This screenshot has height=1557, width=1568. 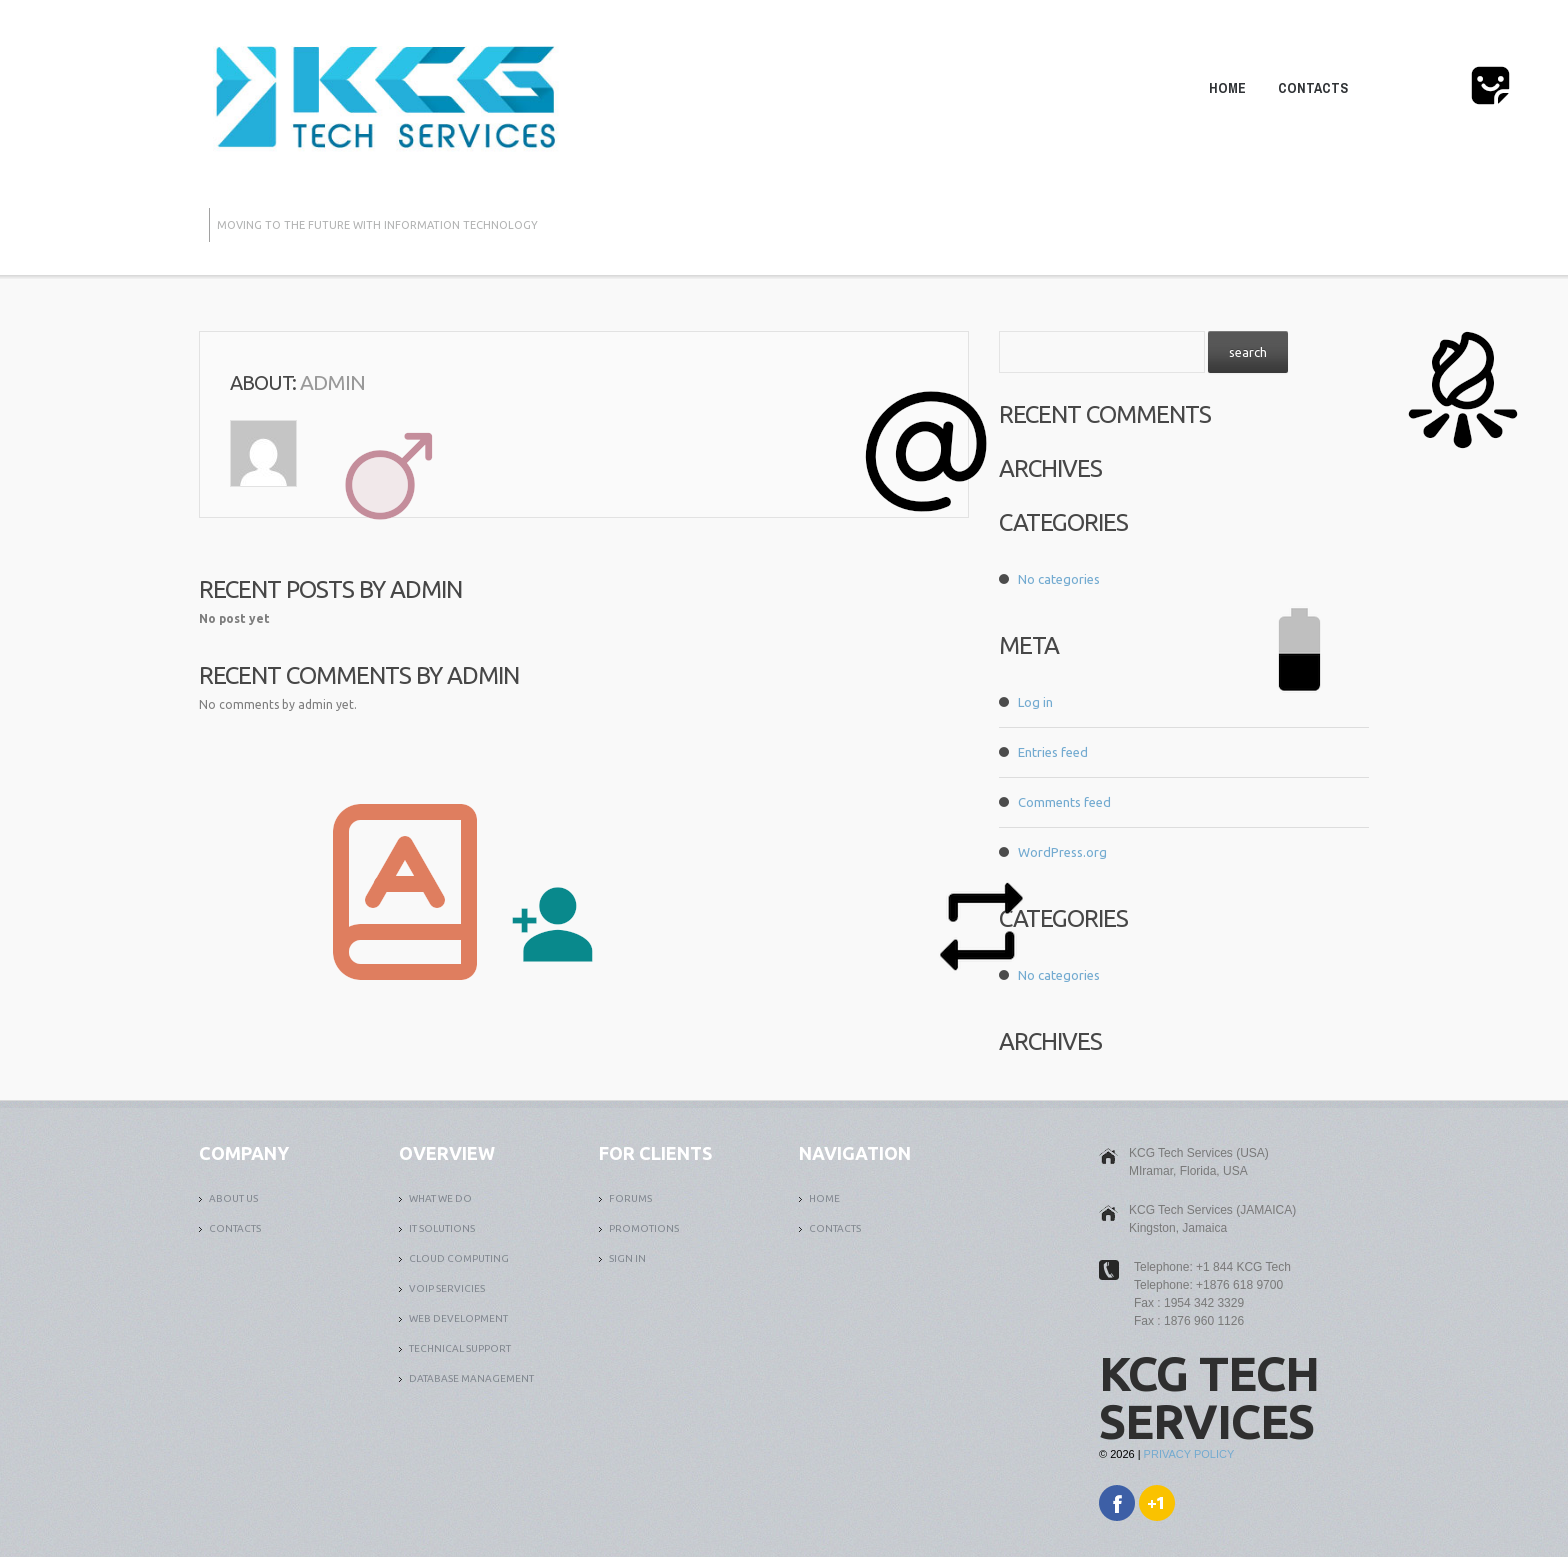 What do you see at coordinates (1299, 649) in the screenshot?
I see `indicates battery is at 50% charge` at bounding box center [1299, 649].